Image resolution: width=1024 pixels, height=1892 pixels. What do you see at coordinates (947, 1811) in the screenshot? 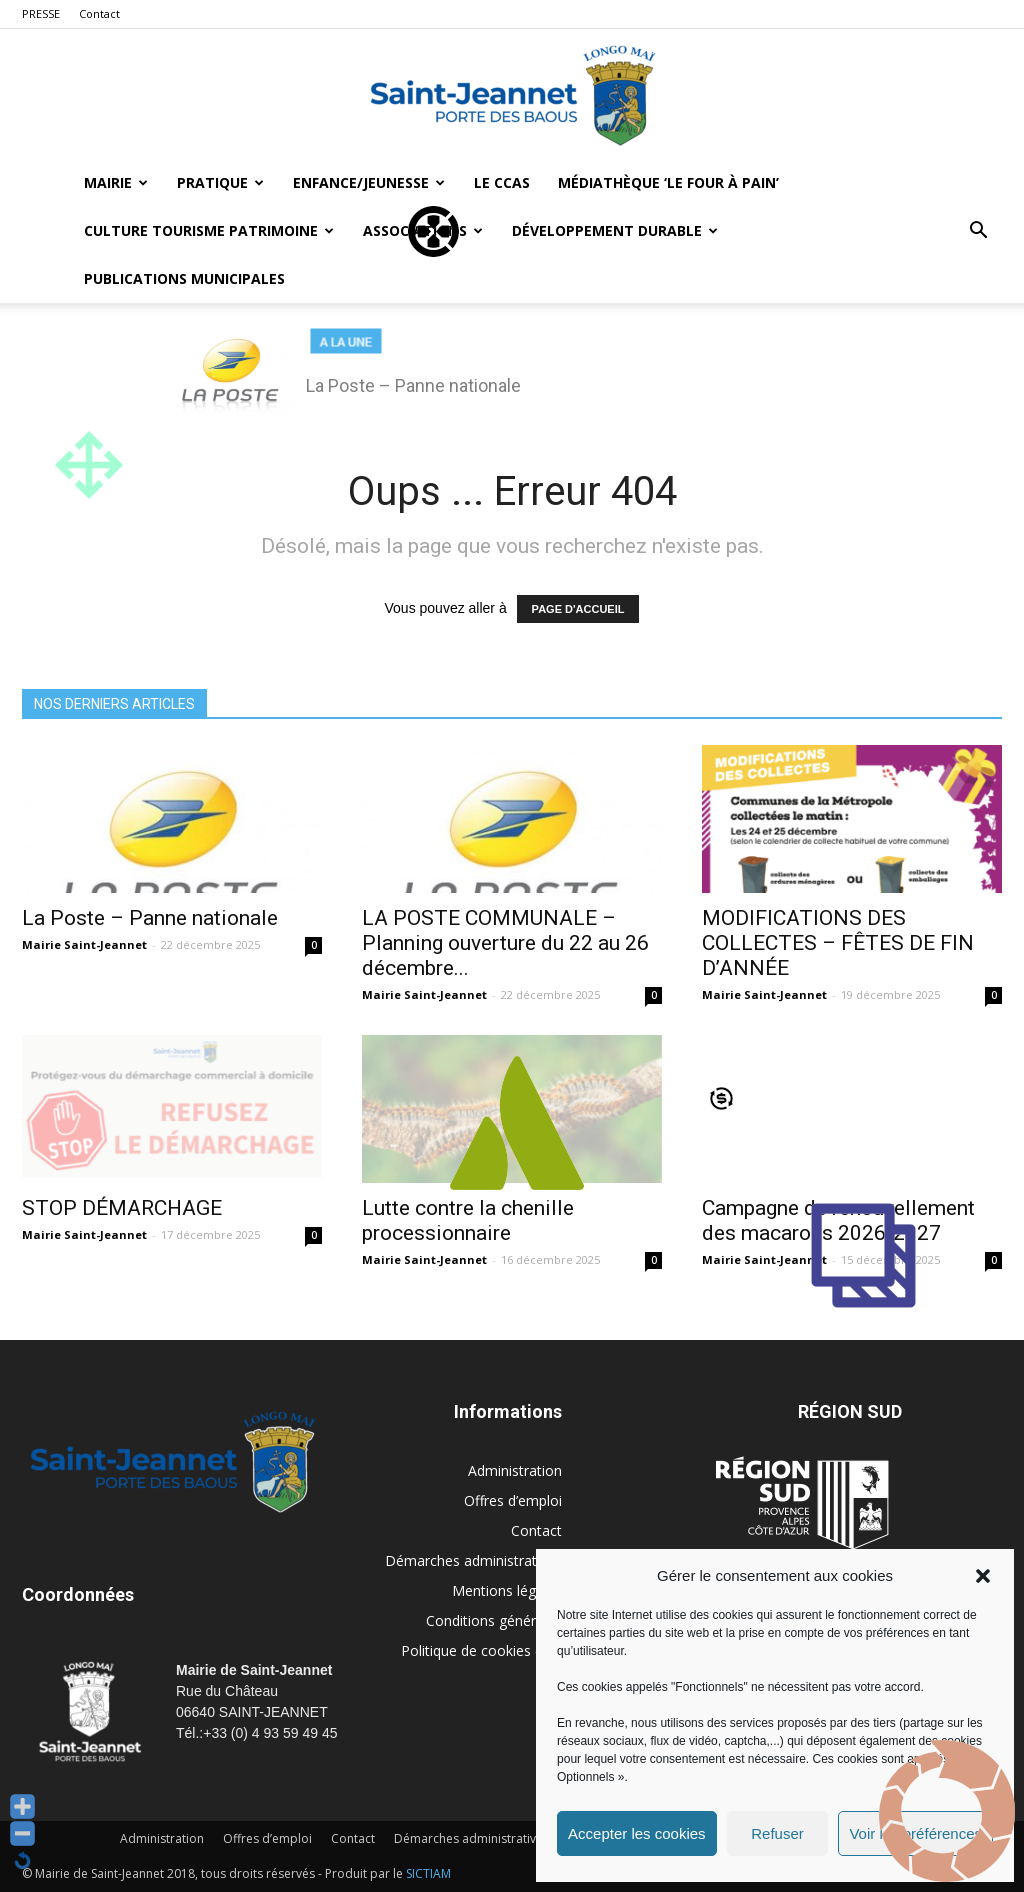
I see `EventStore database logo` at bounding box center [947, 1811].